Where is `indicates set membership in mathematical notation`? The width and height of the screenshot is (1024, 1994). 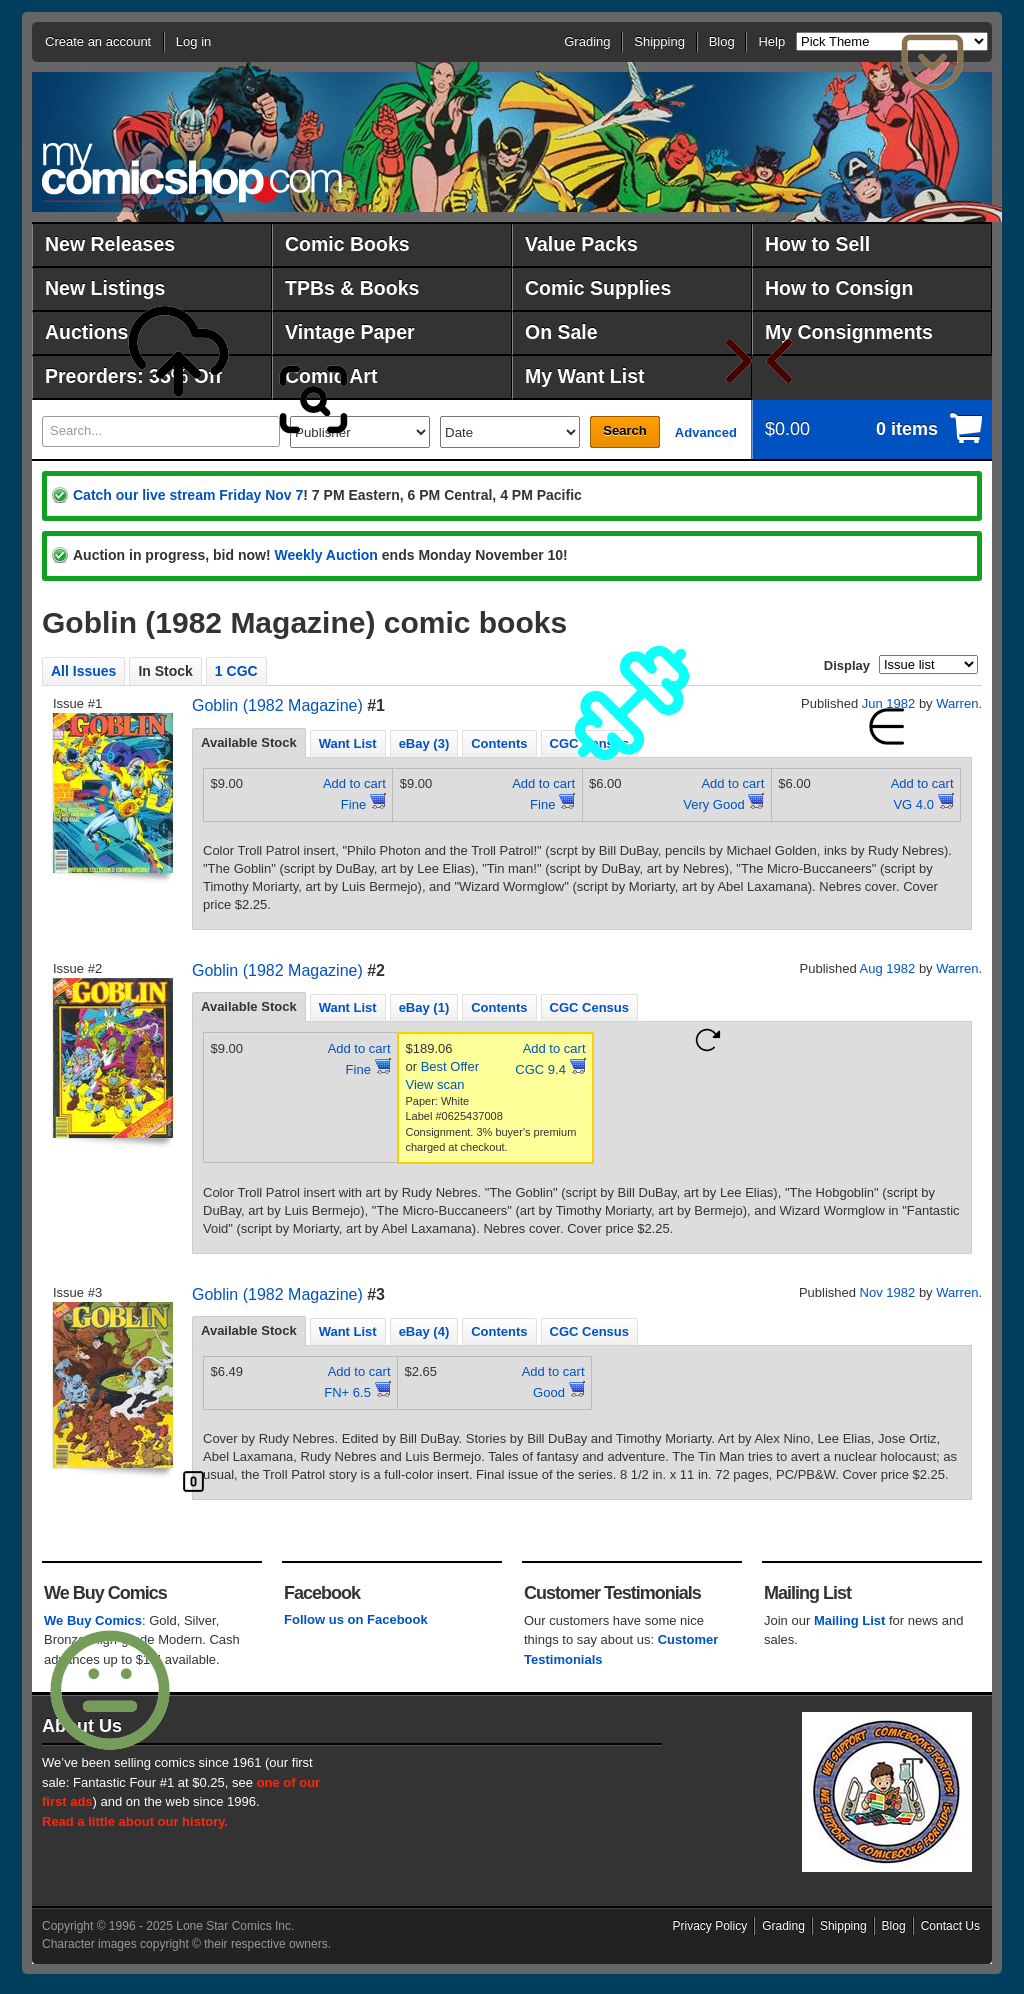
indicates set membership in mathematical notation is located at coordinates (887, 726).